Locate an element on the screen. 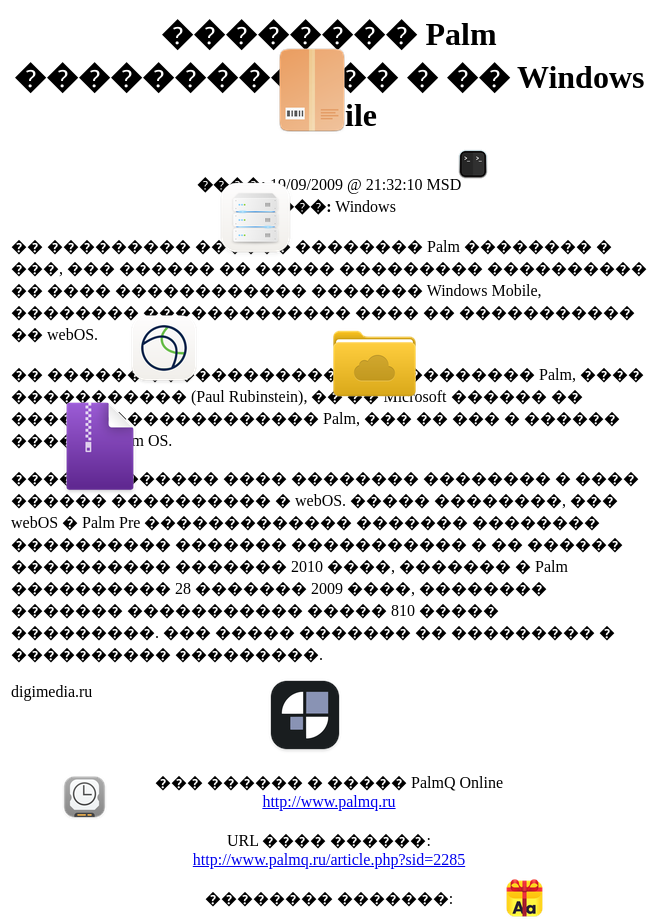 The width and height of the screenshot is (658, 920). open cisco anyconnect vpn client is located at coordinates (164, 348).